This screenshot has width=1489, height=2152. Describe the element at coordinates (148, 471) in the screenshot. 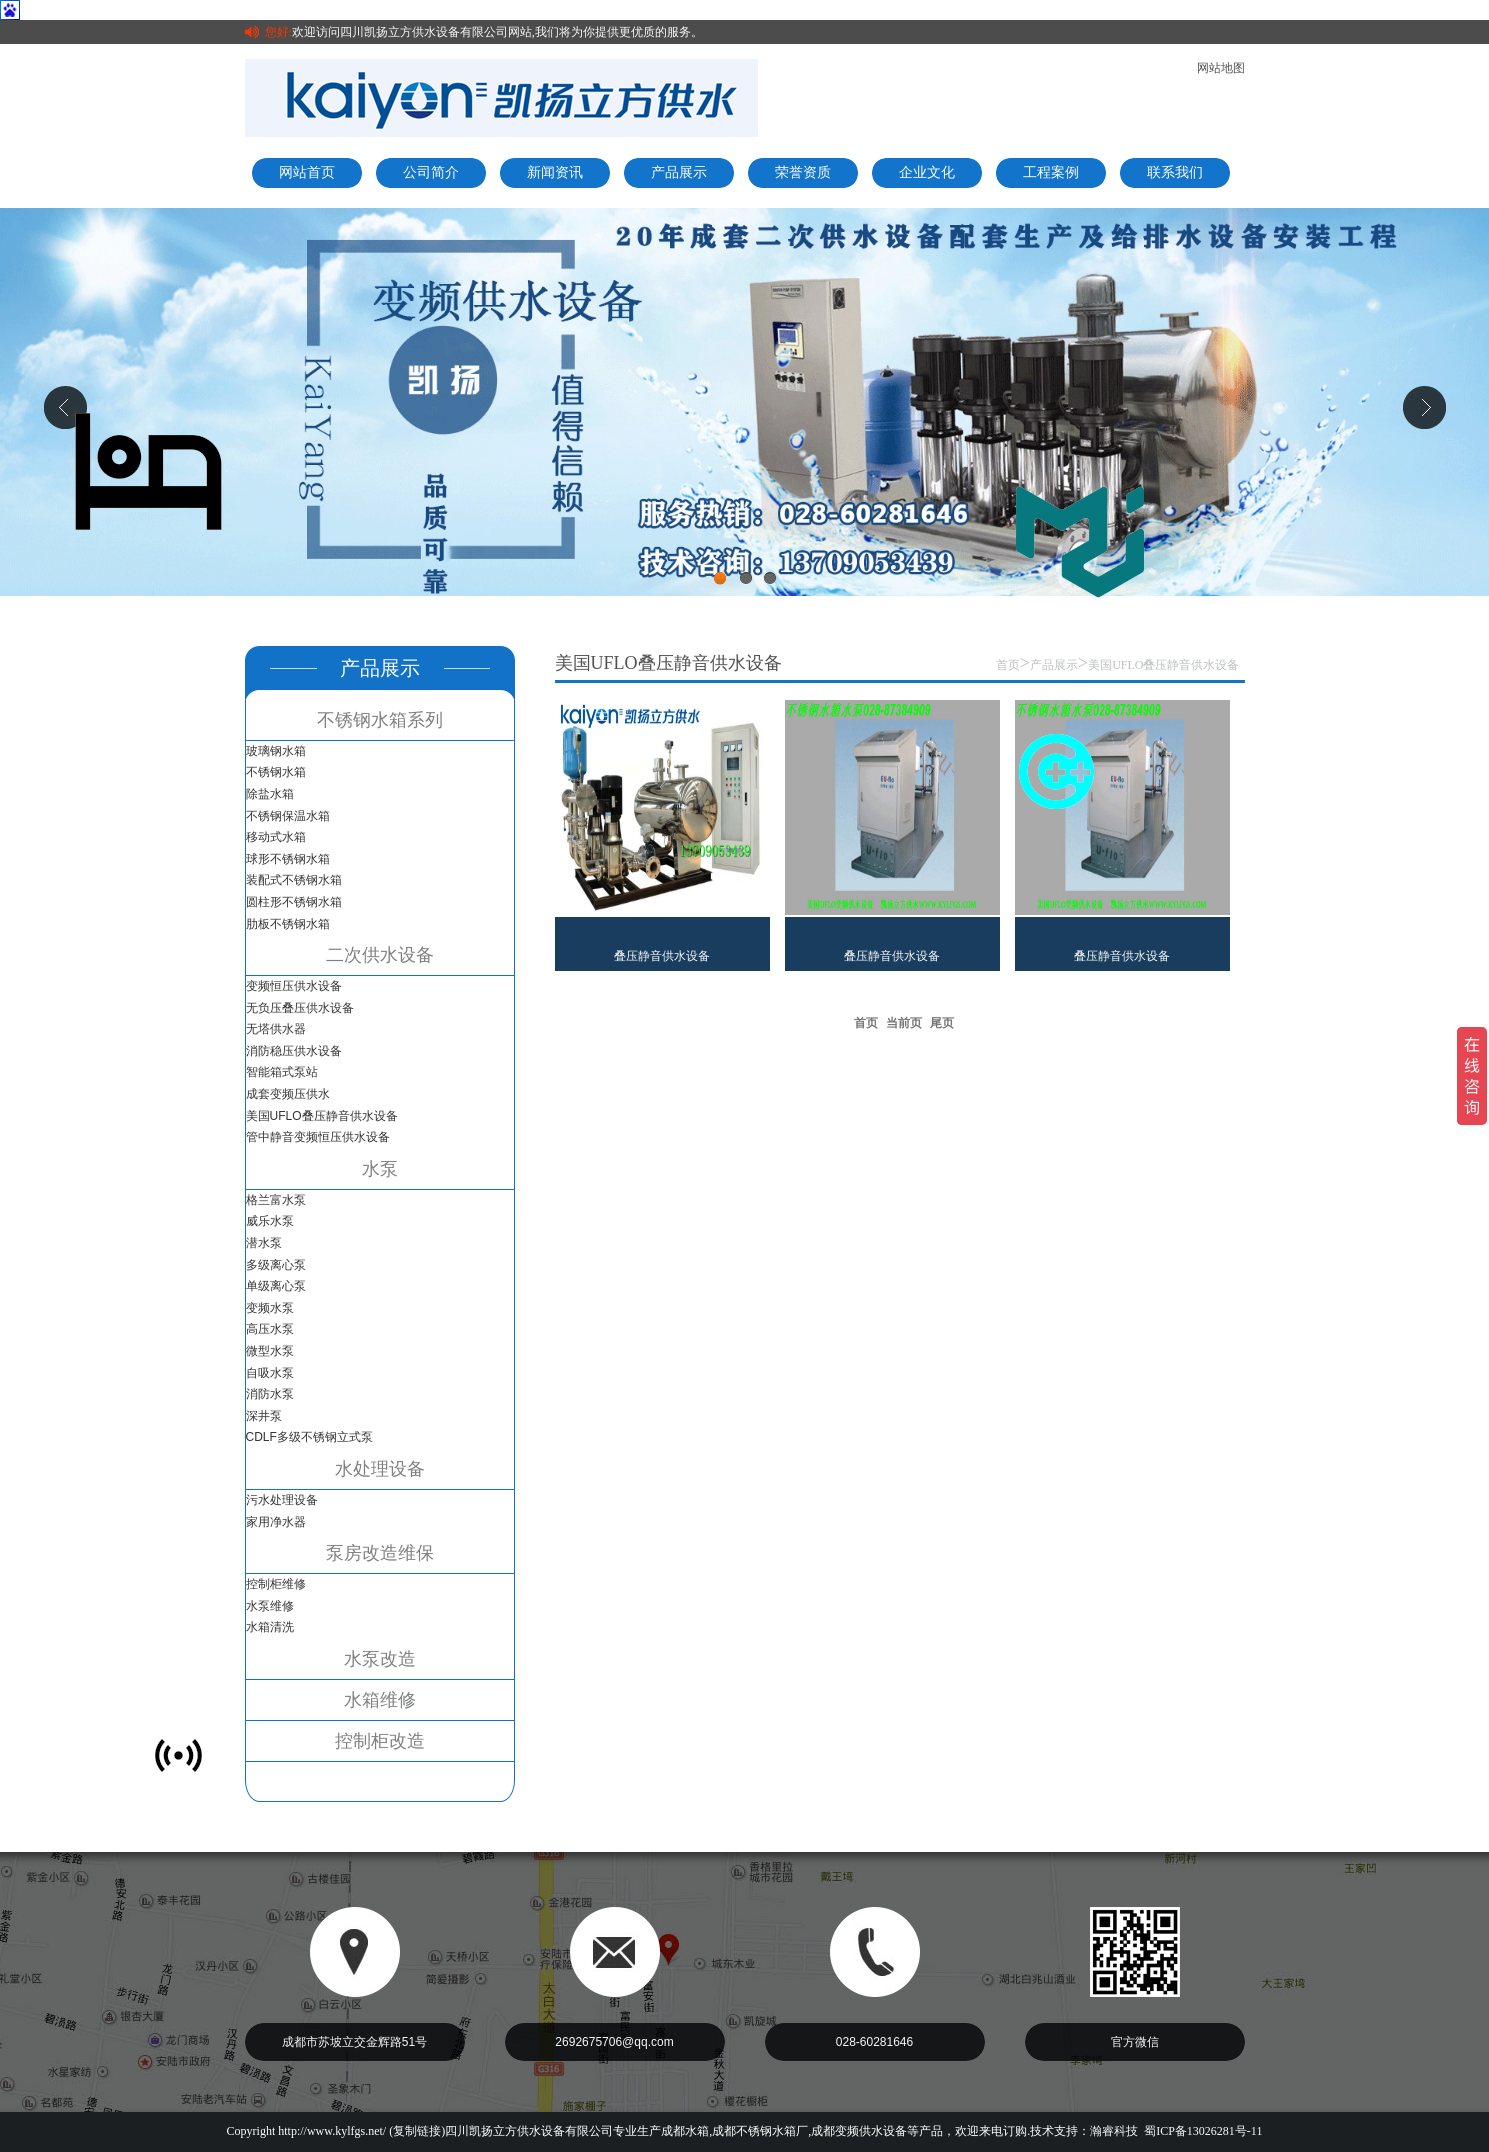

I see `find nearby hotels or accommodations` at that location.